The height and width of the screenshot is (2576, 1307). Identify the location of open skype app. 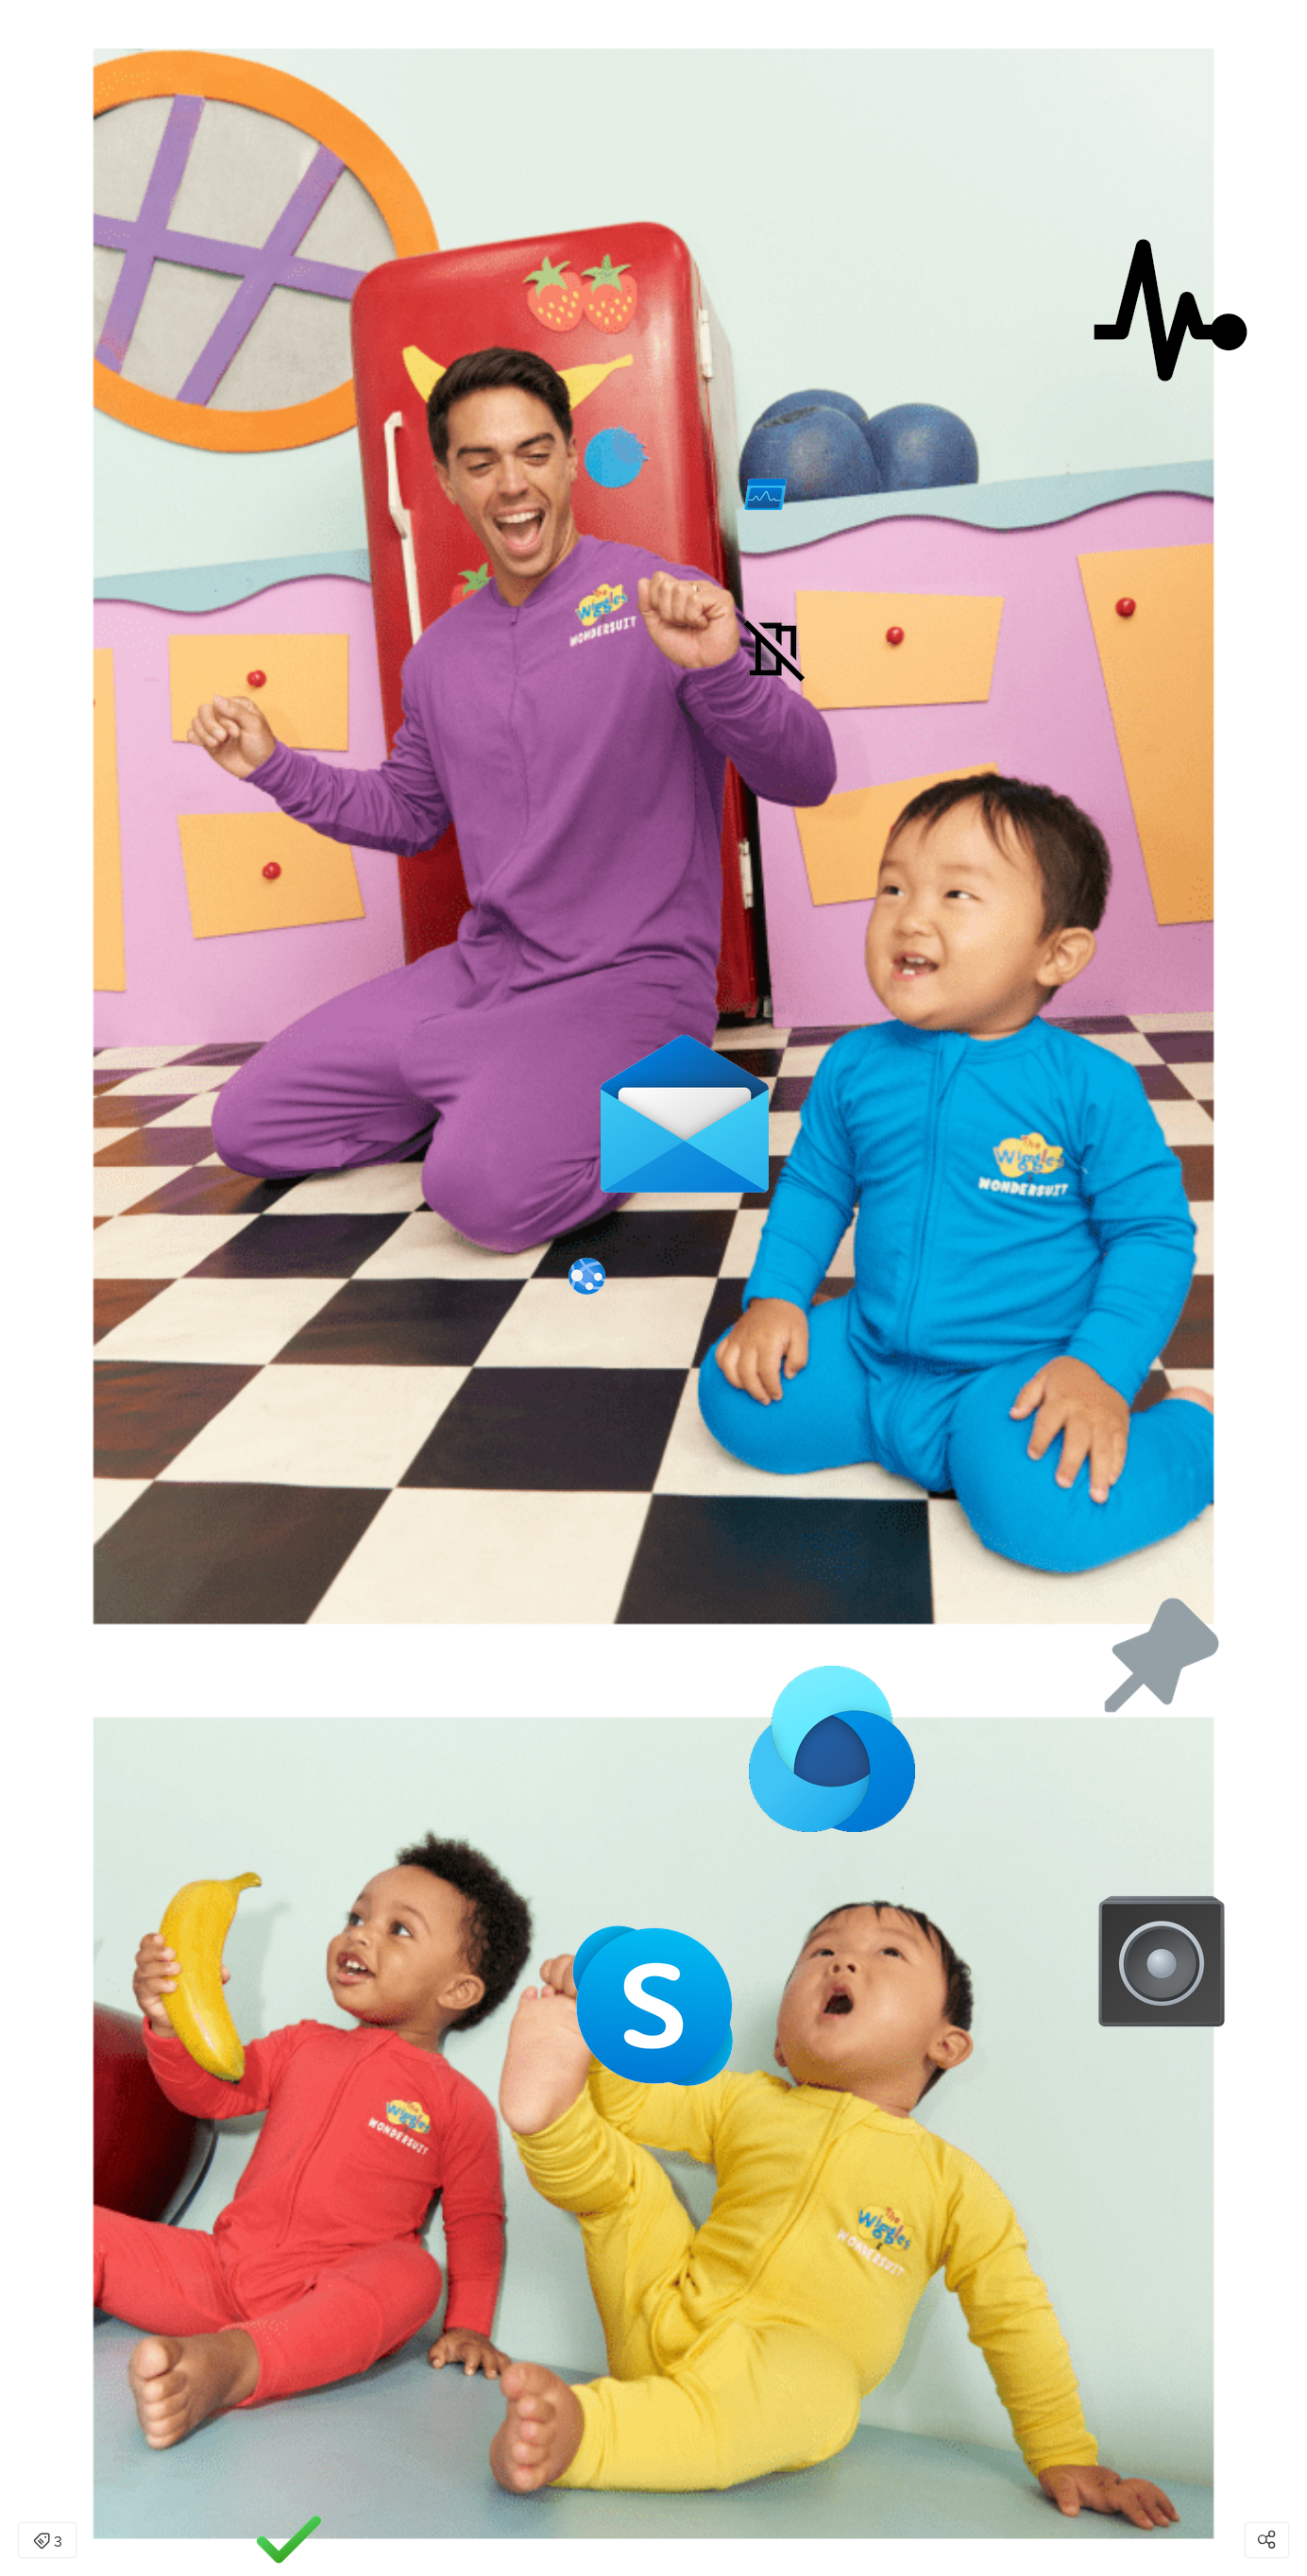
(652, 2005).